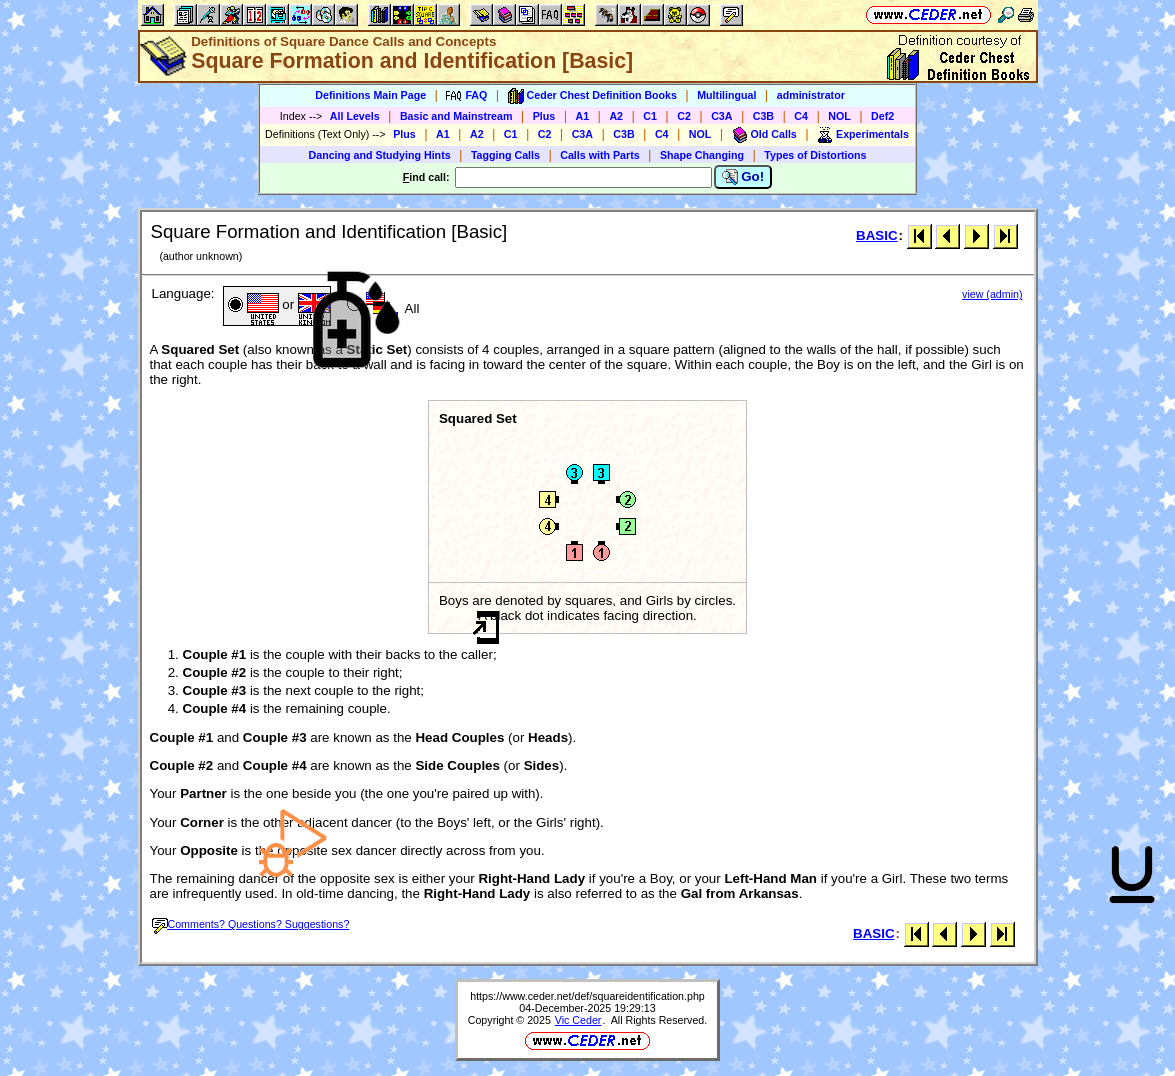  I want to click on start debugging session, so click(293, 843).